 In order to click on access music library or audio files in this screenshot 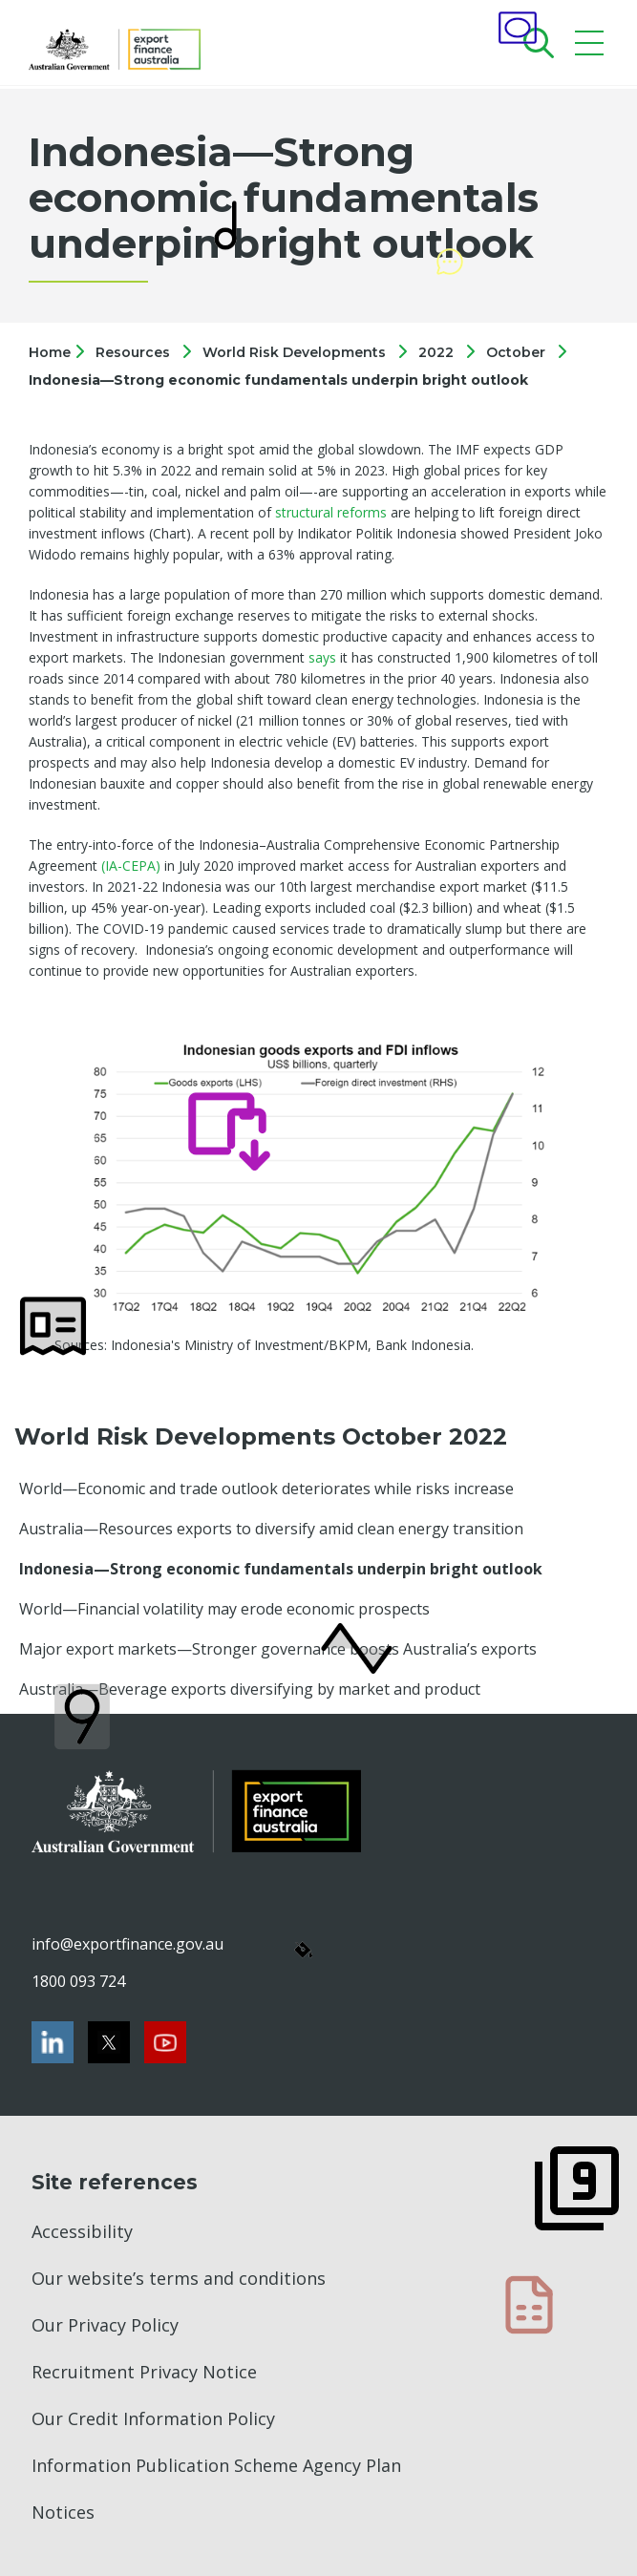, I will do `click(225, 225)`.